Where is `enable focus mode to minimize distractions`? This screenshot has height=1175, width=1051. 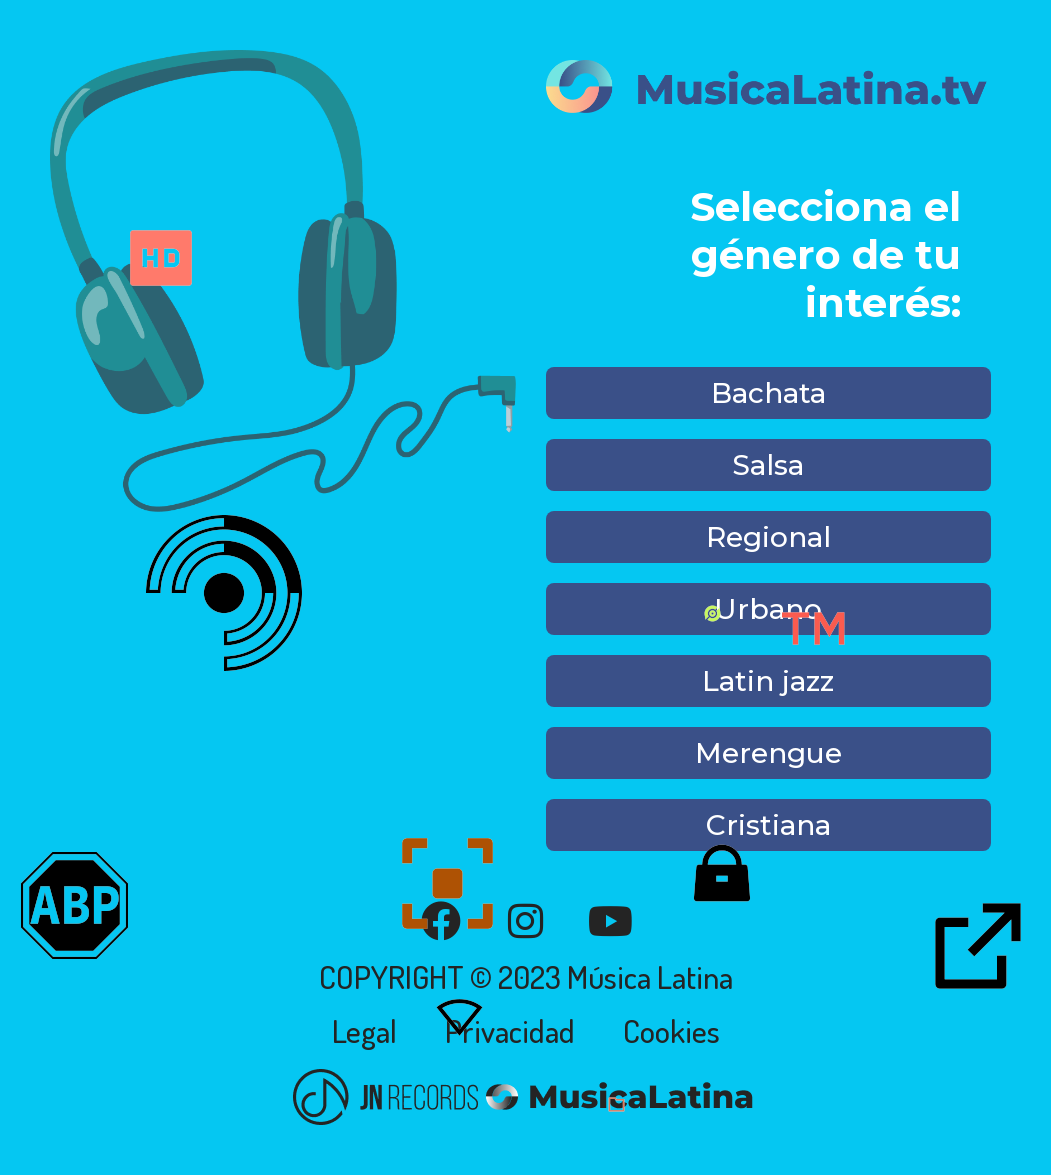
enable focus mode to minimize distractions is located at coordinates (447, 883).